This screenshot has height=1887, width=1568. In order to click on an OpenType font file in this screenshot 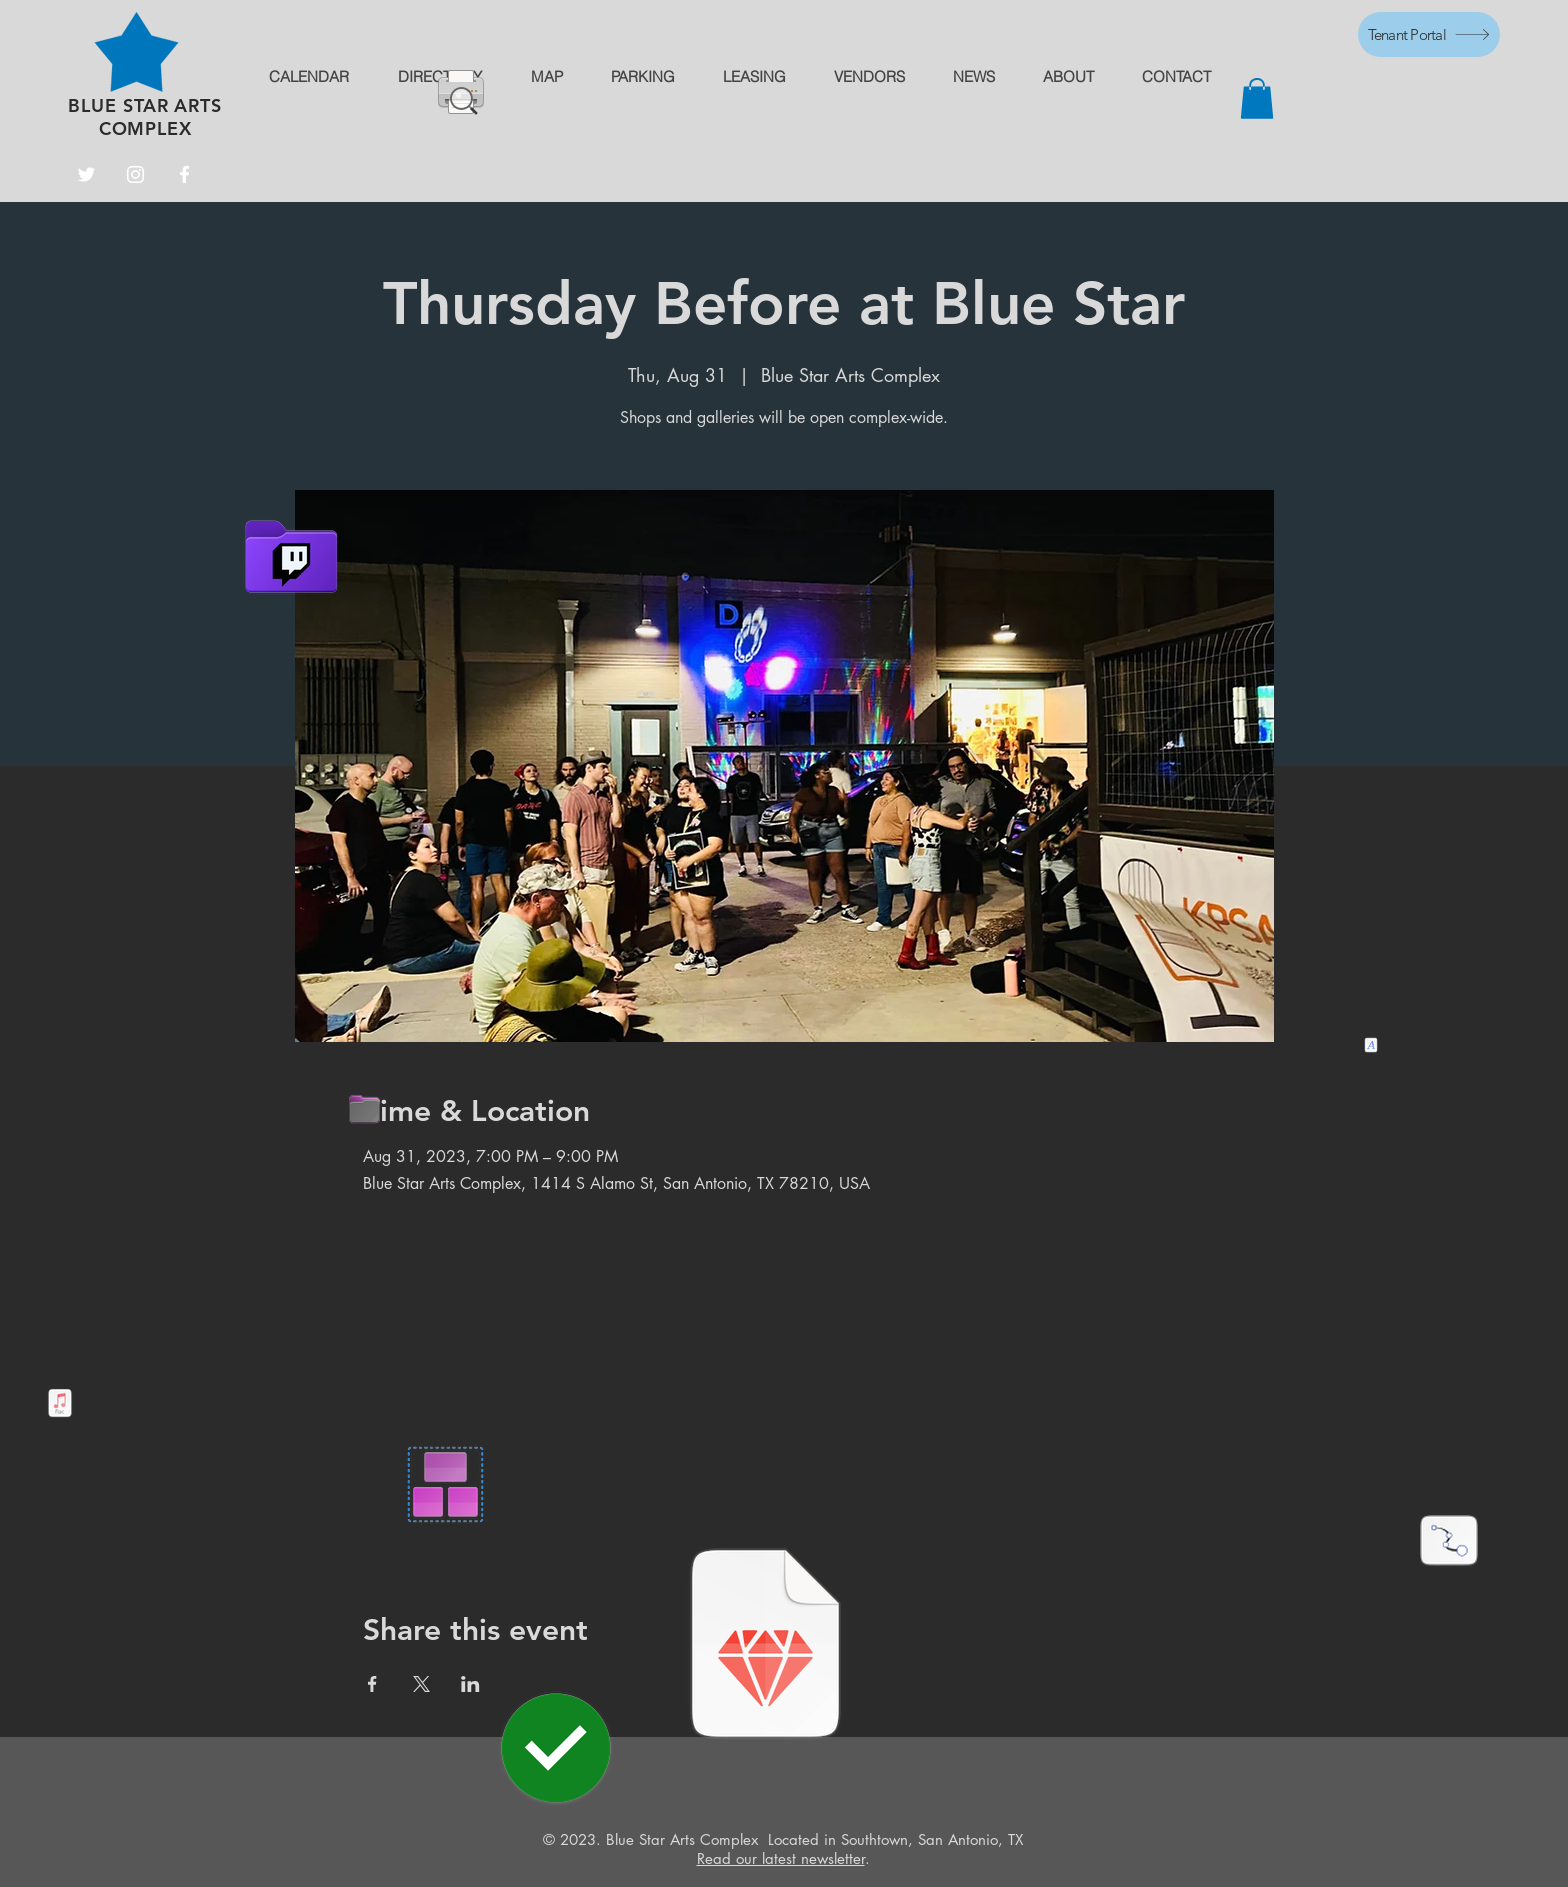, I will do `click(1371, 1045)`.